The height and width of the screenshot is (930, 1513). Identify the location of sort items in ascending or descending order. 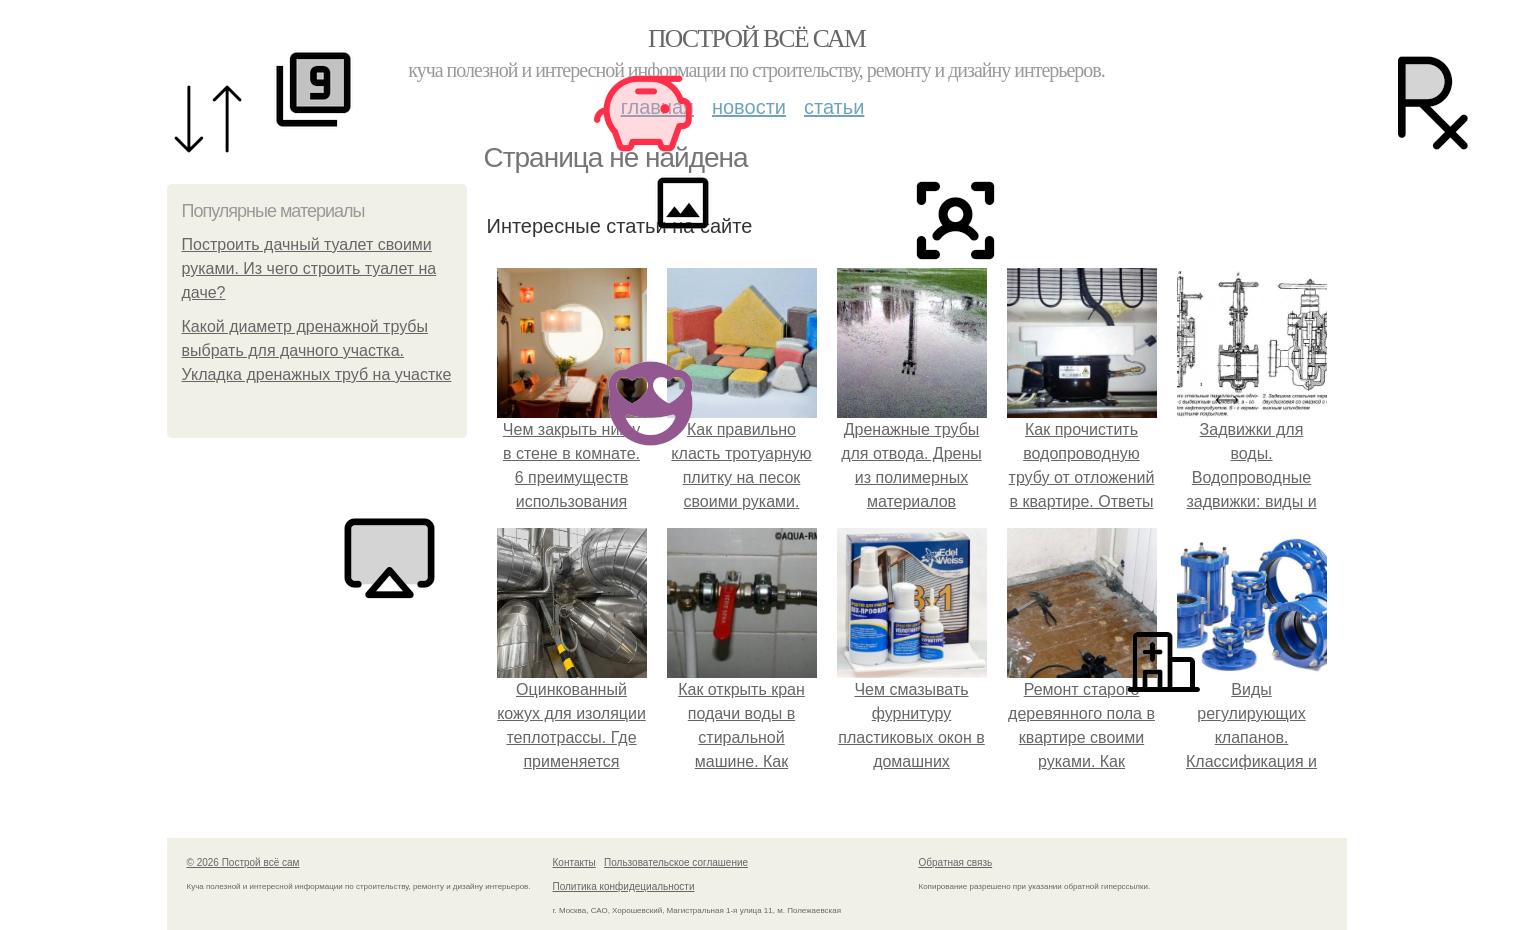
(208, 119).